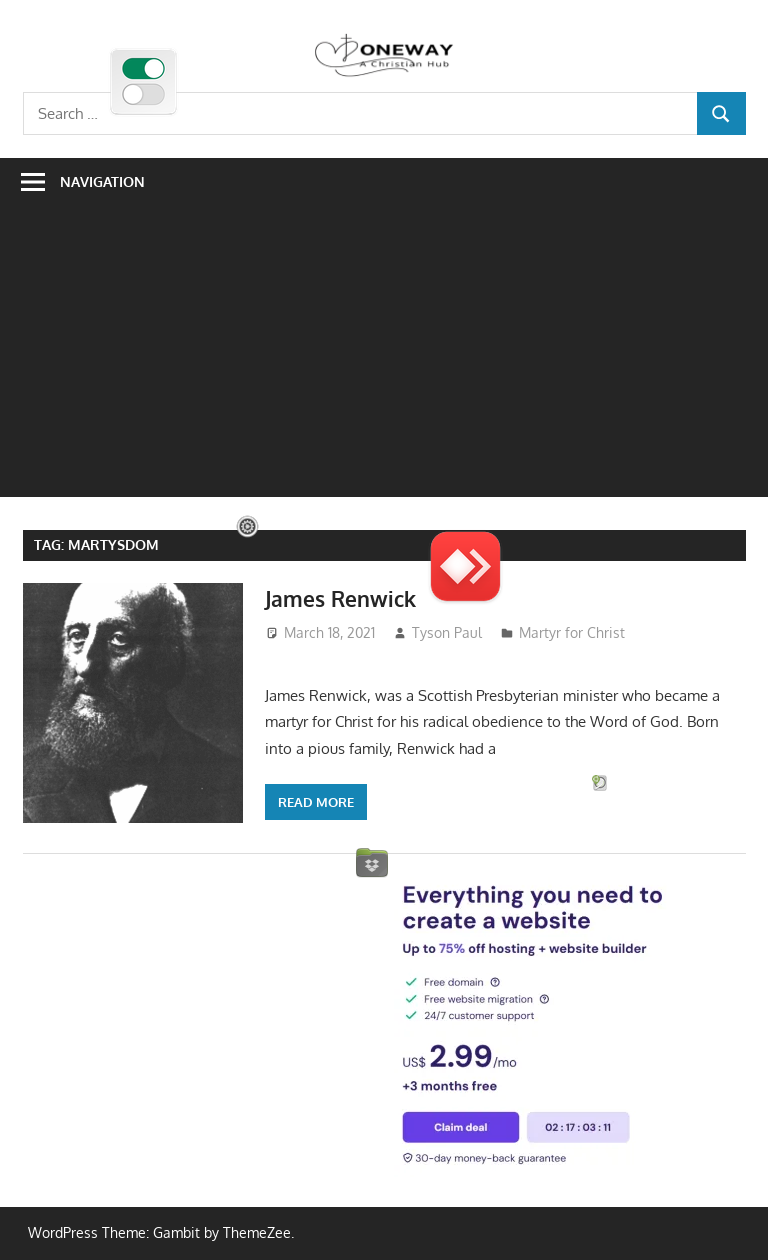 The height and width of the screenshot is (1260, 768). What do you see at coordinates (600, 783) in the screenshot?
I see `launch the ubiquity installer for ubuntu` at bounding box center [600, 783].